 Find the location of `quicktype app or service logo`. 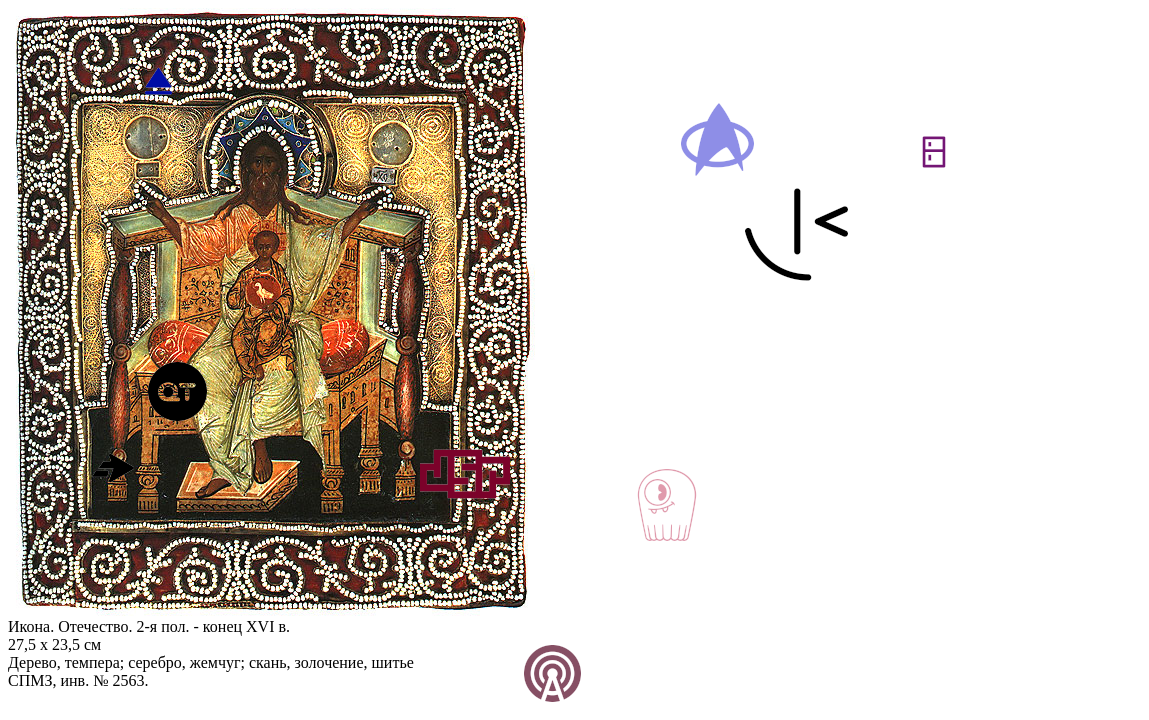

quicktype app or service logo is located at coordinates (177, 391).